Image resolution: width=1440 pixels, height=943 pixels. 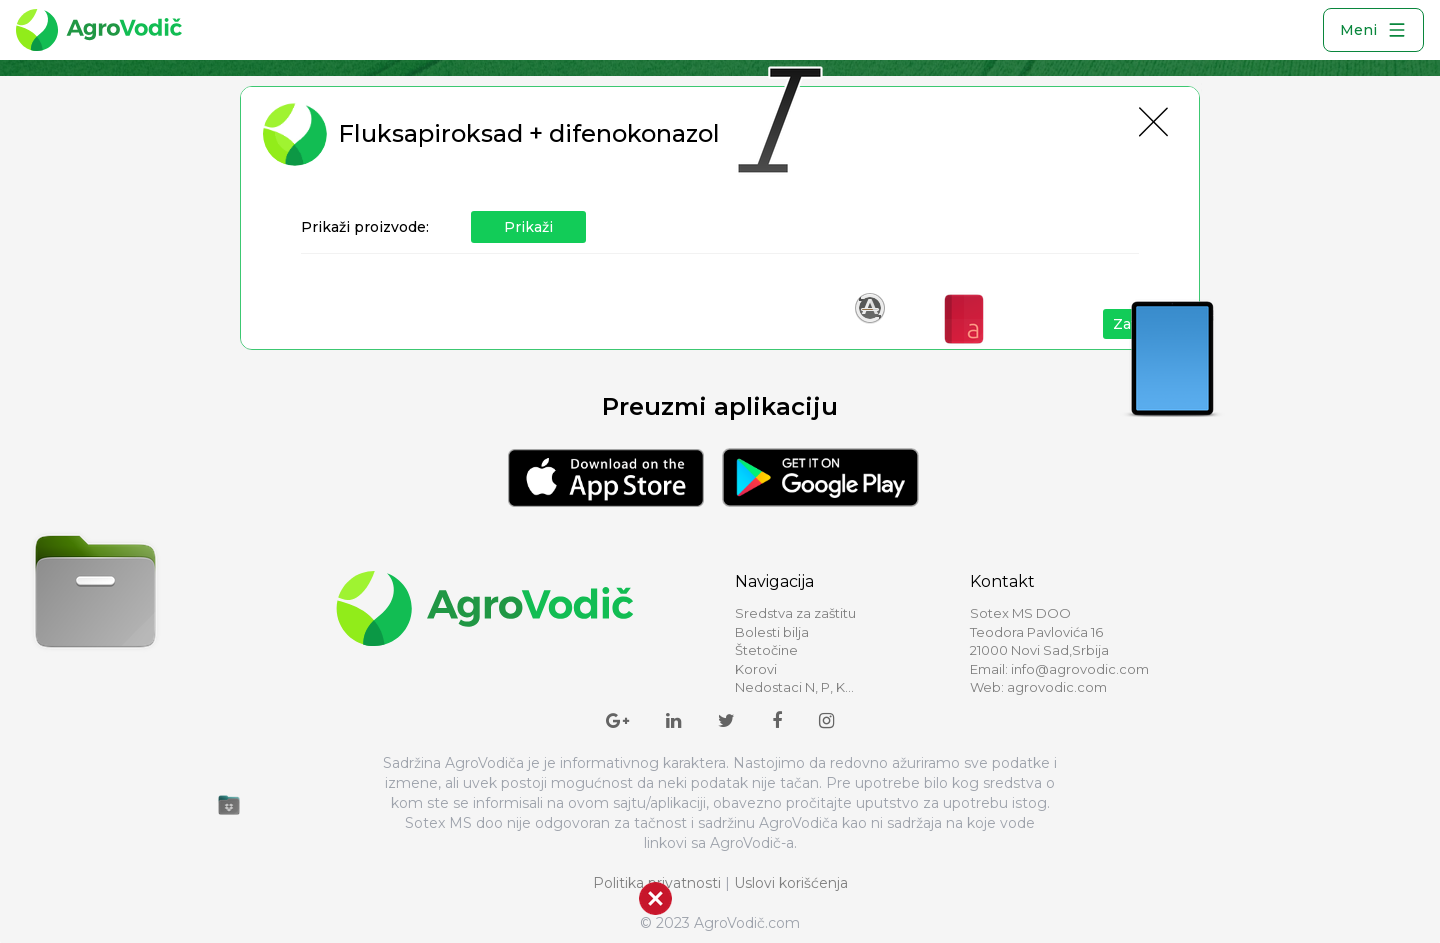 What do you see at coordinates (964, 319) in the screenshot?
I see `open the dictionary app` at bounding box center [964, 319].